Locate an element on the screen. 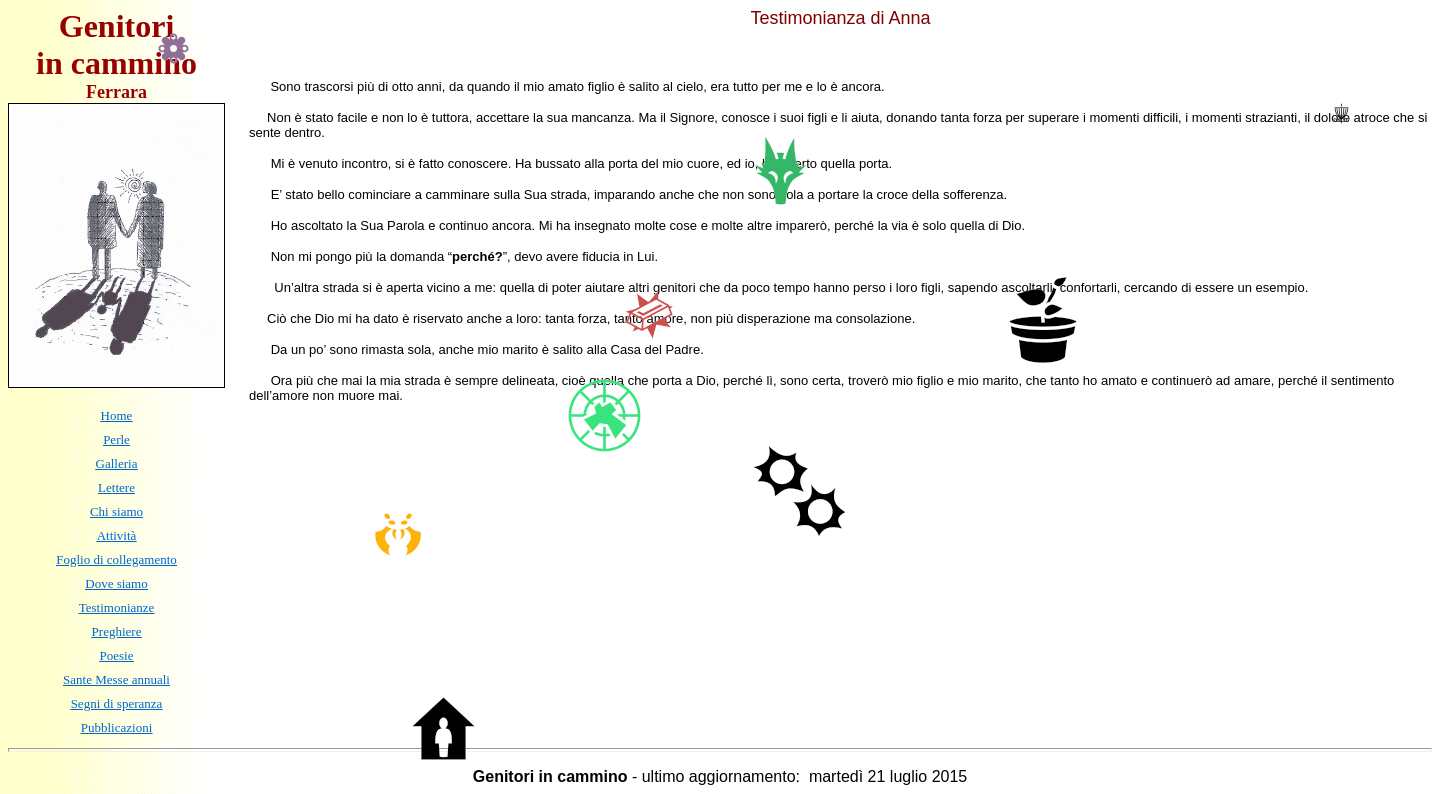  view radar or detection range settings is located at coordinates (604, 415).